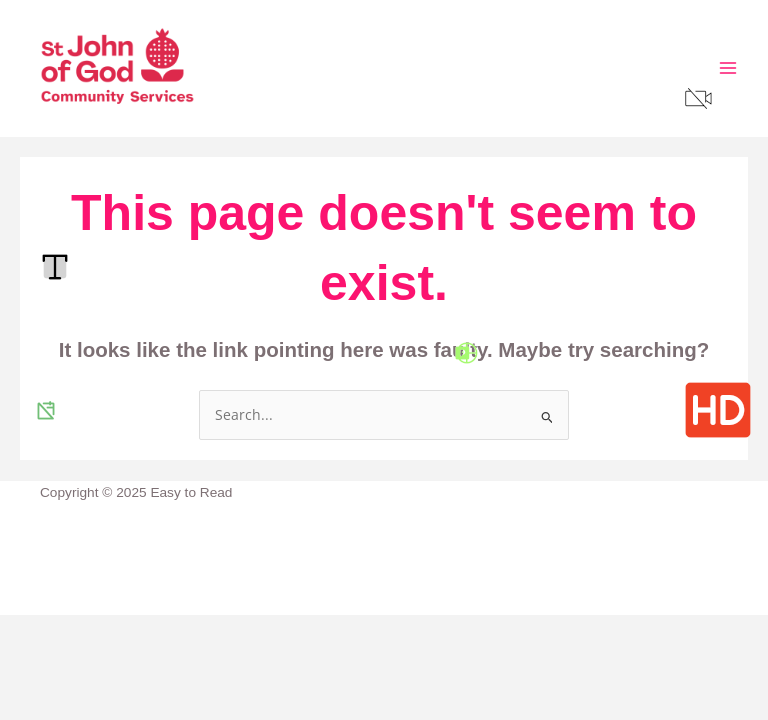 The image size is (768, 720). What do you see at coordinates (466, 353) in the screenshot?
I see `open Microsoft PowerPoint` at bounding box center [466, 353].